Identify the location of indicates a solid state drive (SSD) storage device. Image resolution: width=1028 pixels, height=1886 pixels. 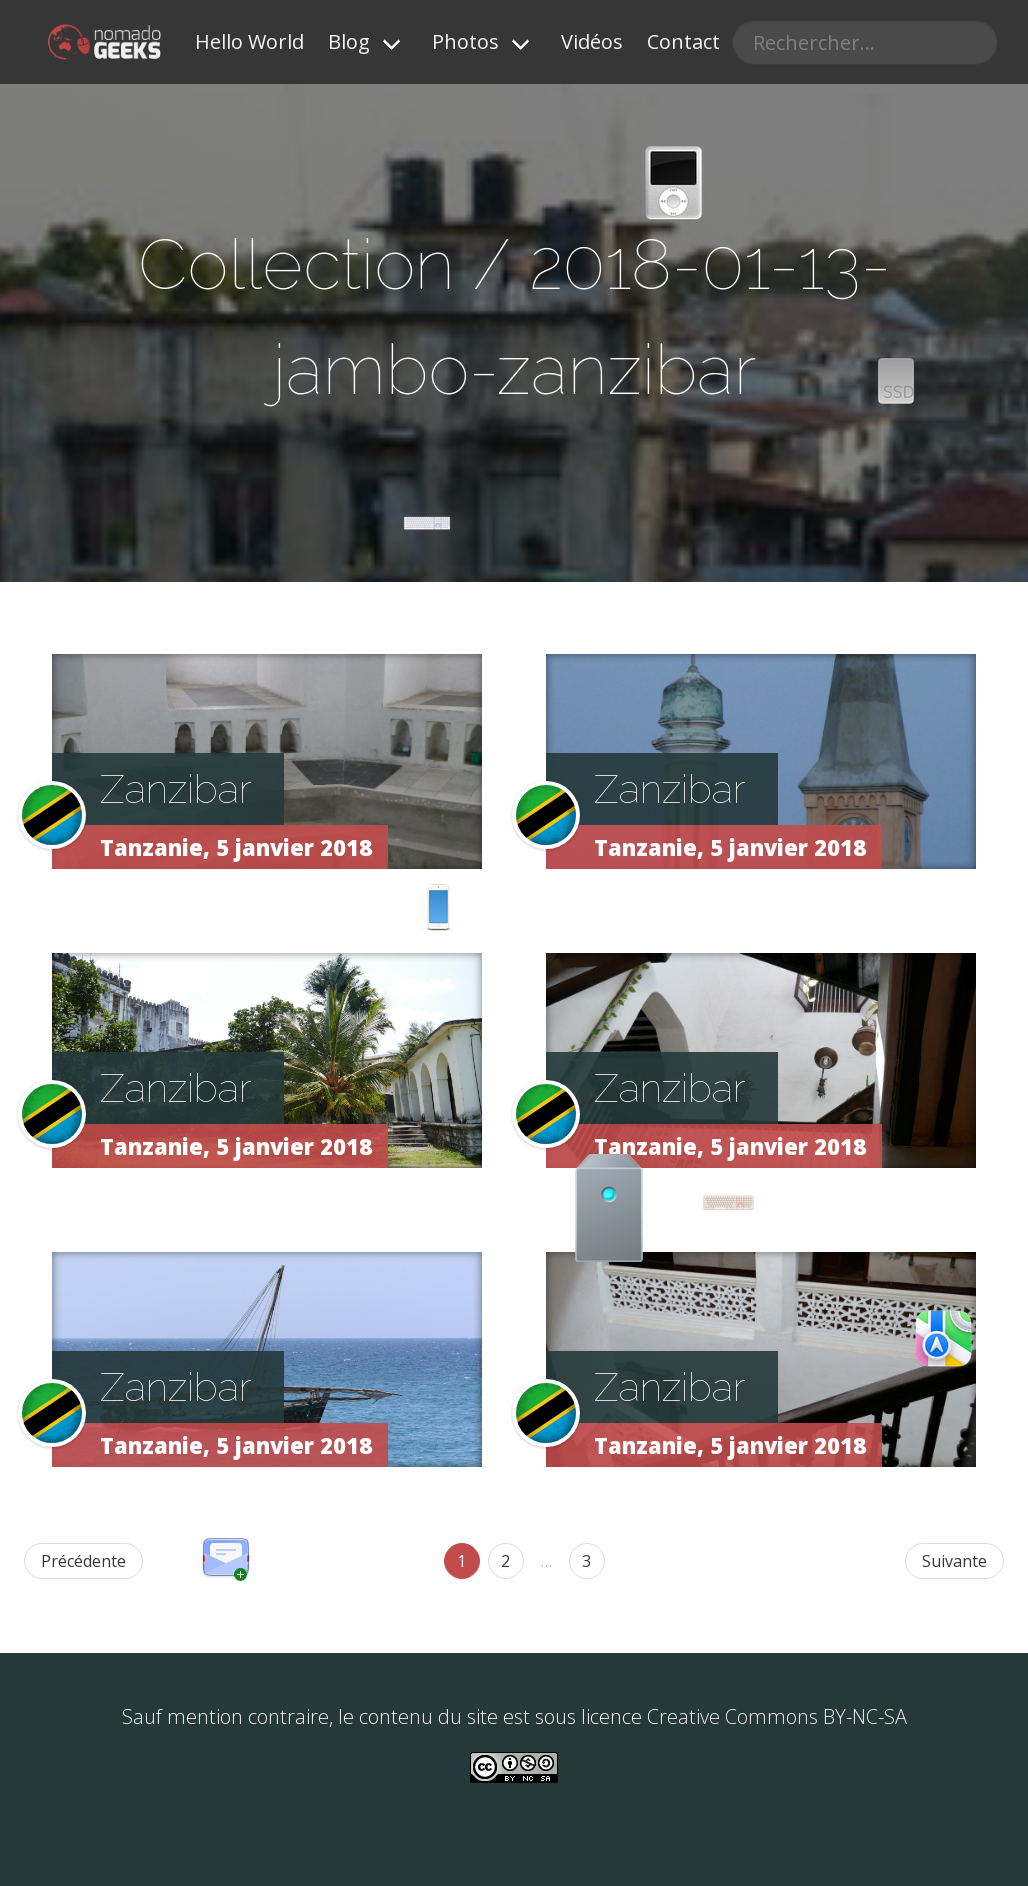
(896, 381).